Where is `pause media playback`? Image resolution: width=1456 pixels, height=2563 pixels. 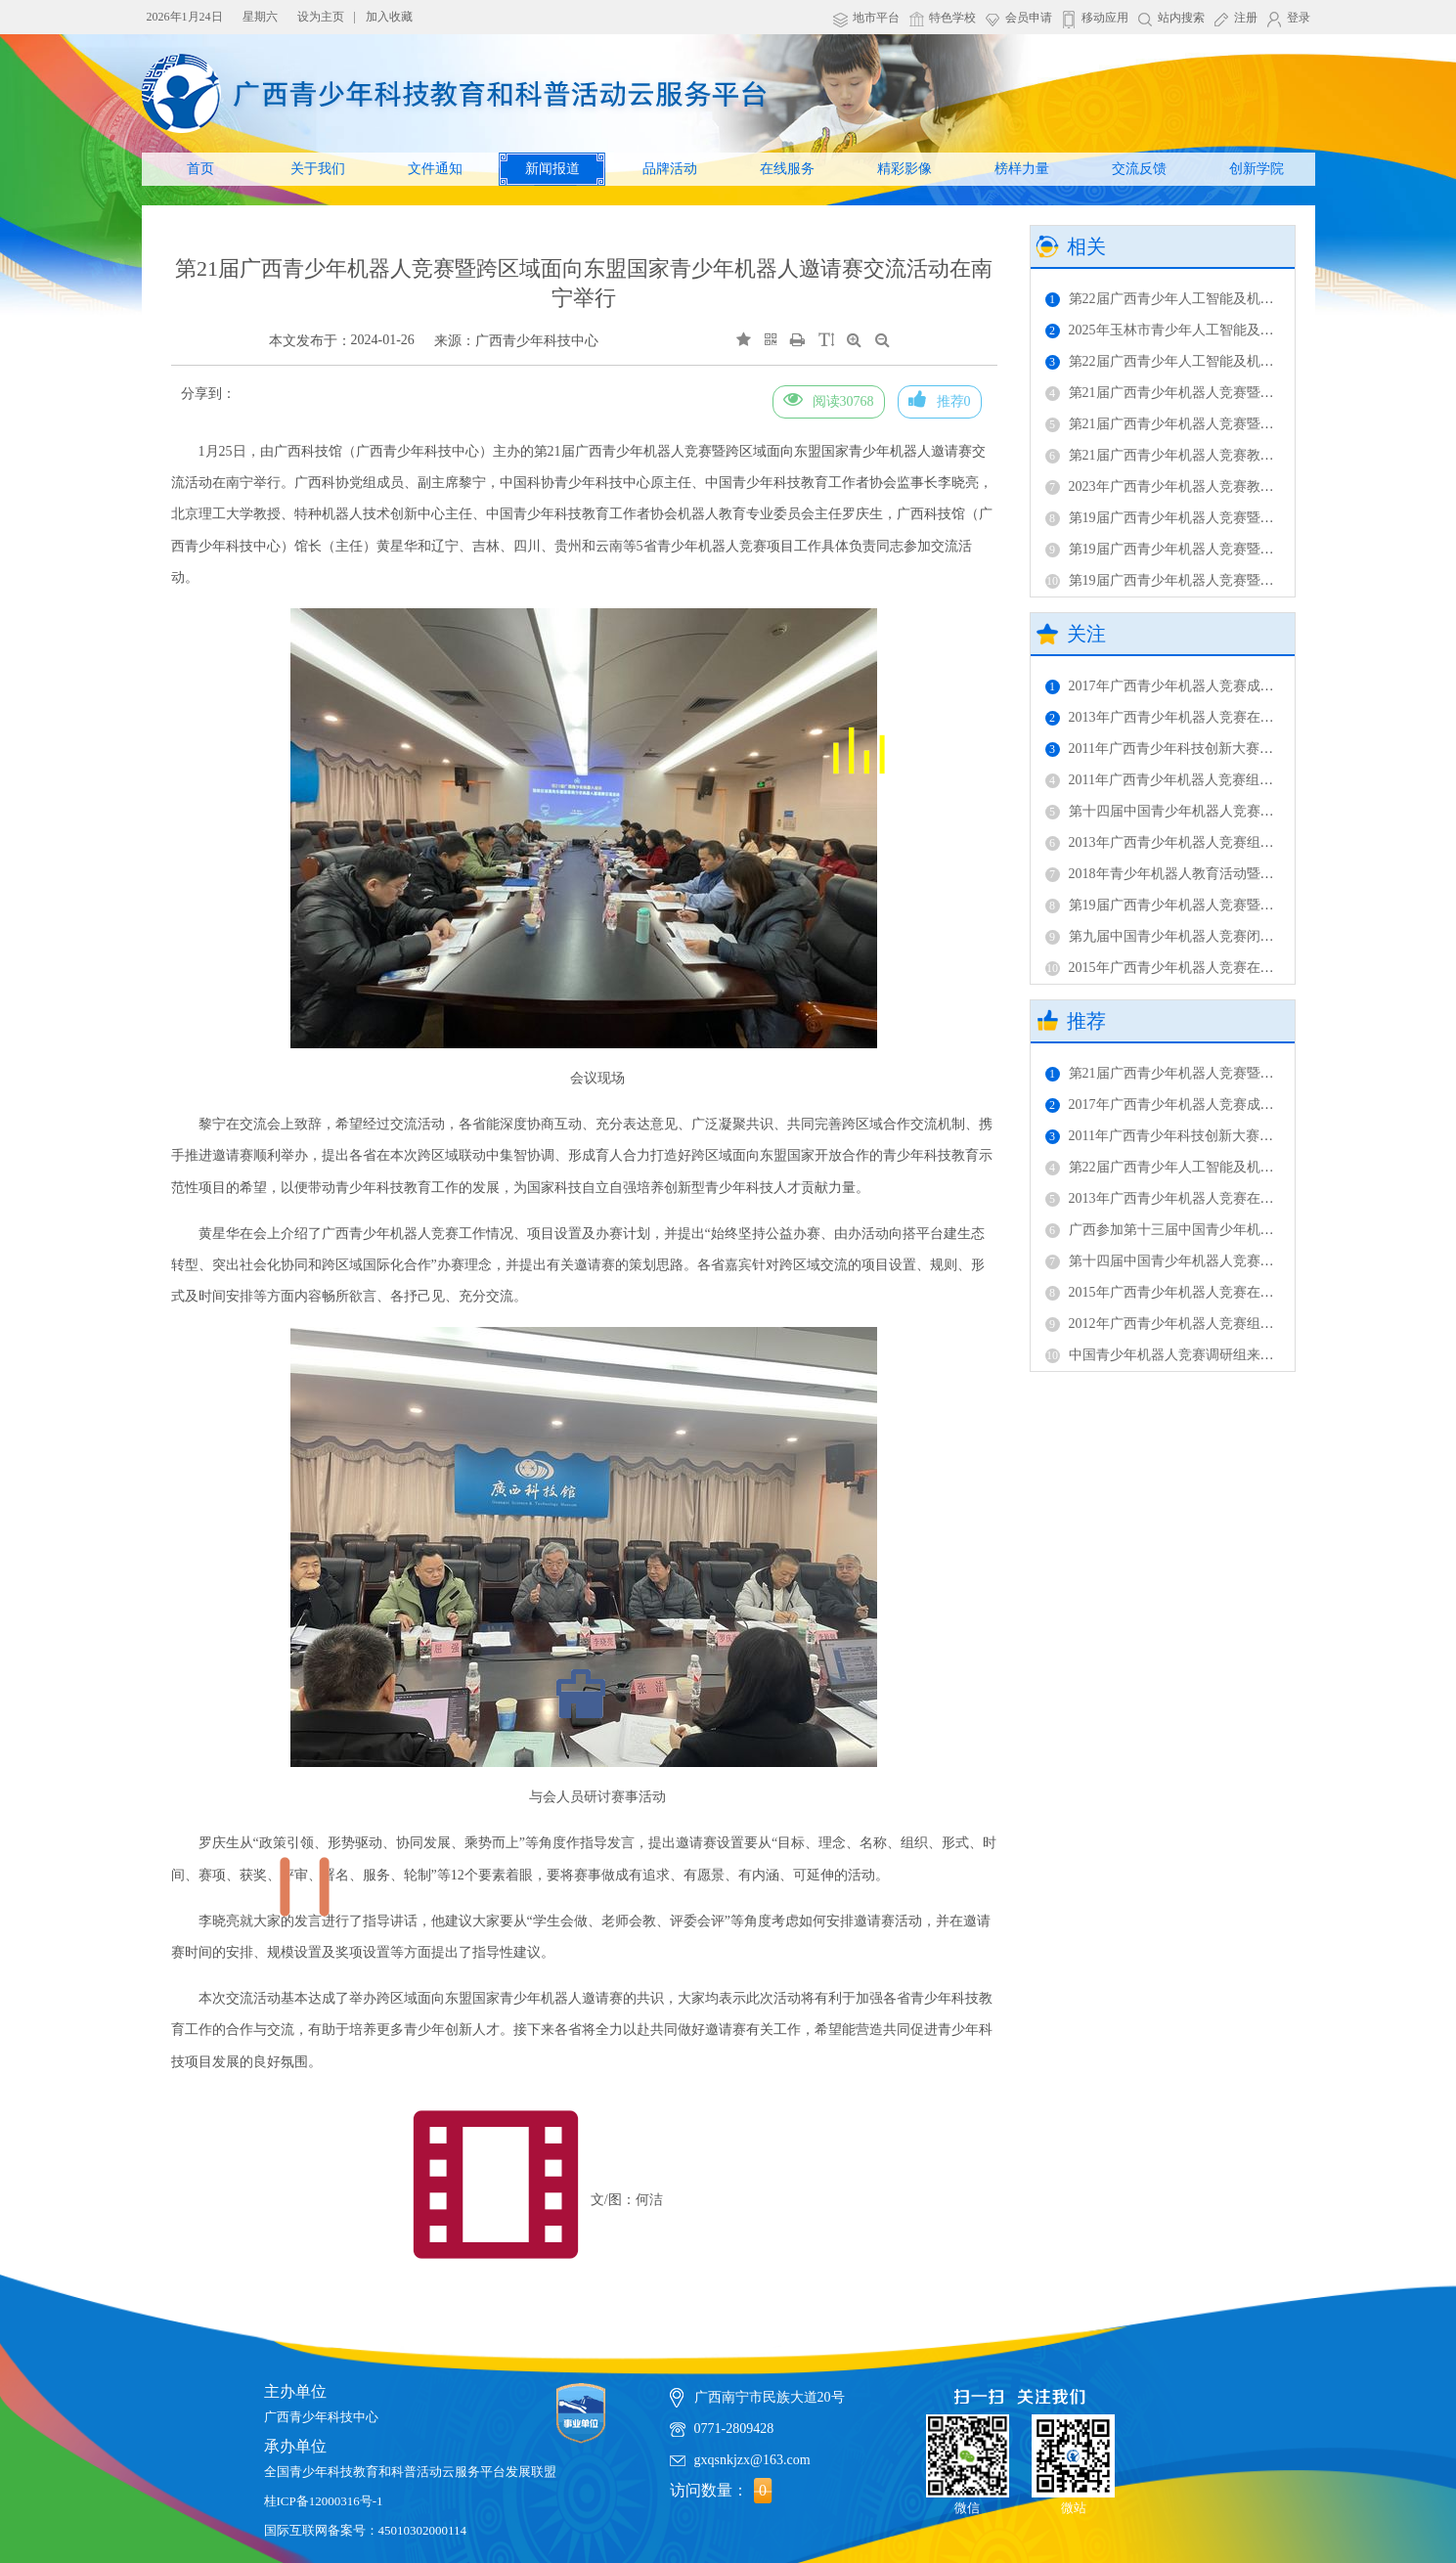
pause media playback is located at coordinates (304, 1886).